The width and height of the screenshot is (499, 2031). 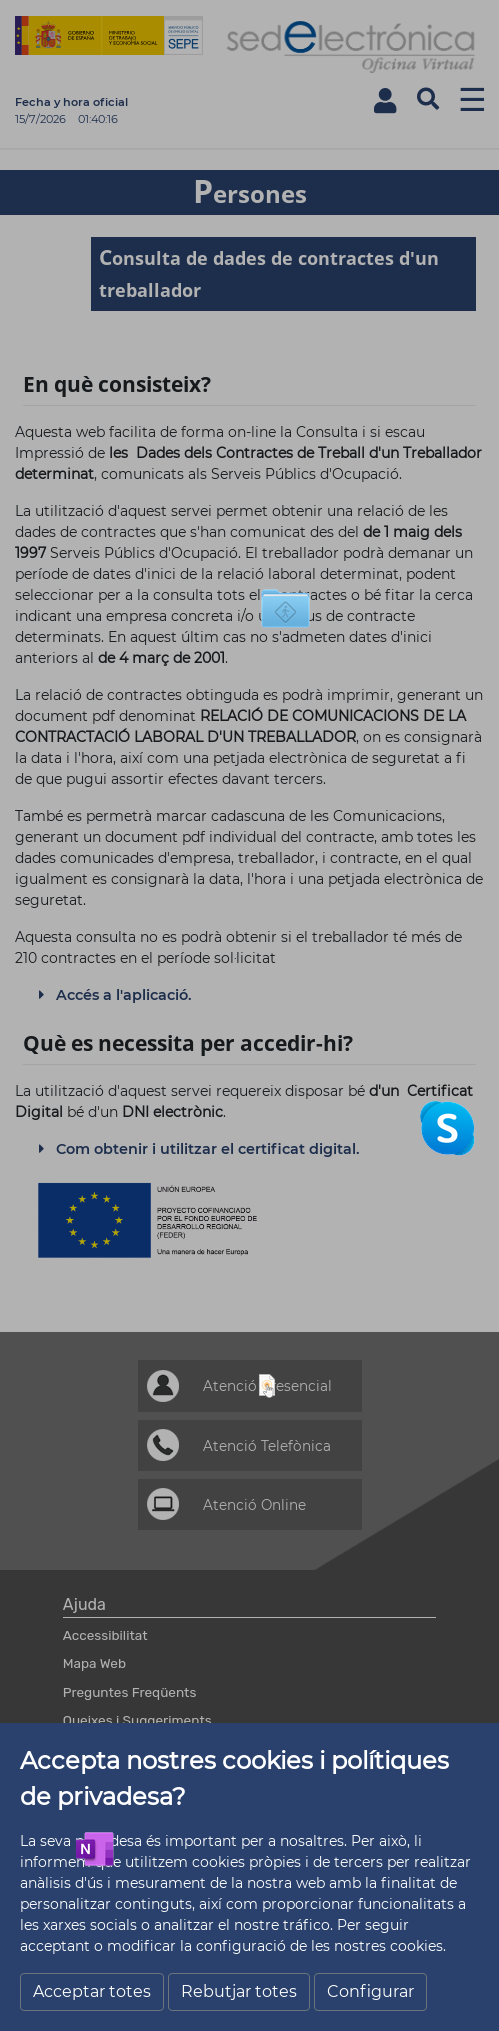 I want to click on open skype app, so click(x=447, y=1128).